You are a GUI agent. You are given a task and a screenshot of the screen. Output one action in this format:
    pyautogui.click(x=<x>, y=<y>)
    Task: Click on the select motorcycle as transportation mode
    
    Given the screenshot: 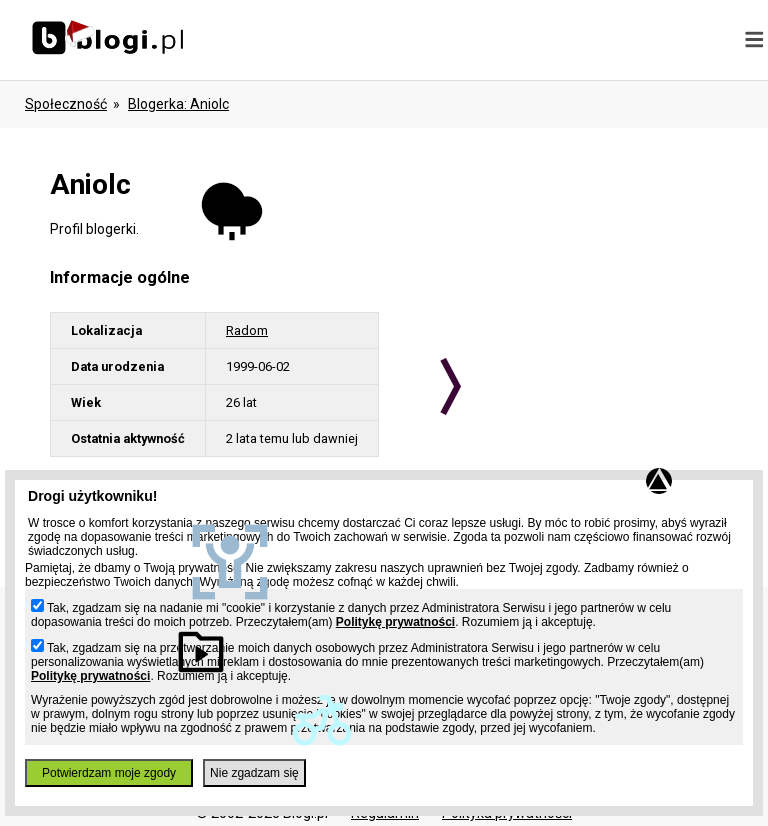 What is the action you would take?
    pyautogui.click(x=322, y=719)
    